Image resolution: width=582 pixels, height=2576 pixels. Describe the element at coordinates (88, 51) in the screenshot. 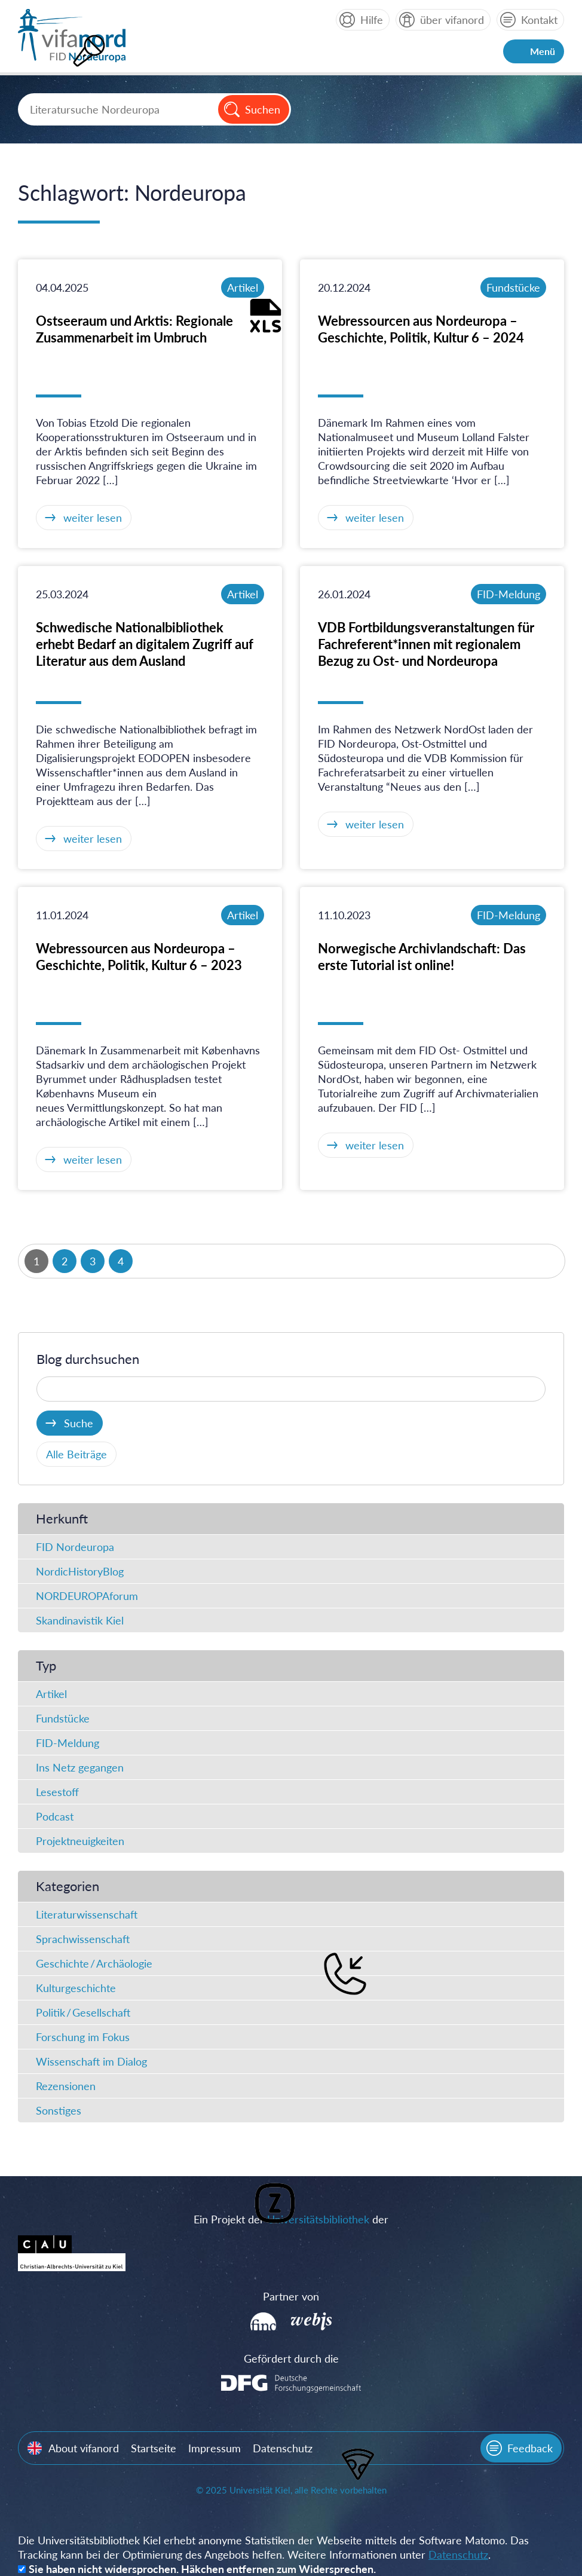

I see `access voice recording or audio input` at that location.